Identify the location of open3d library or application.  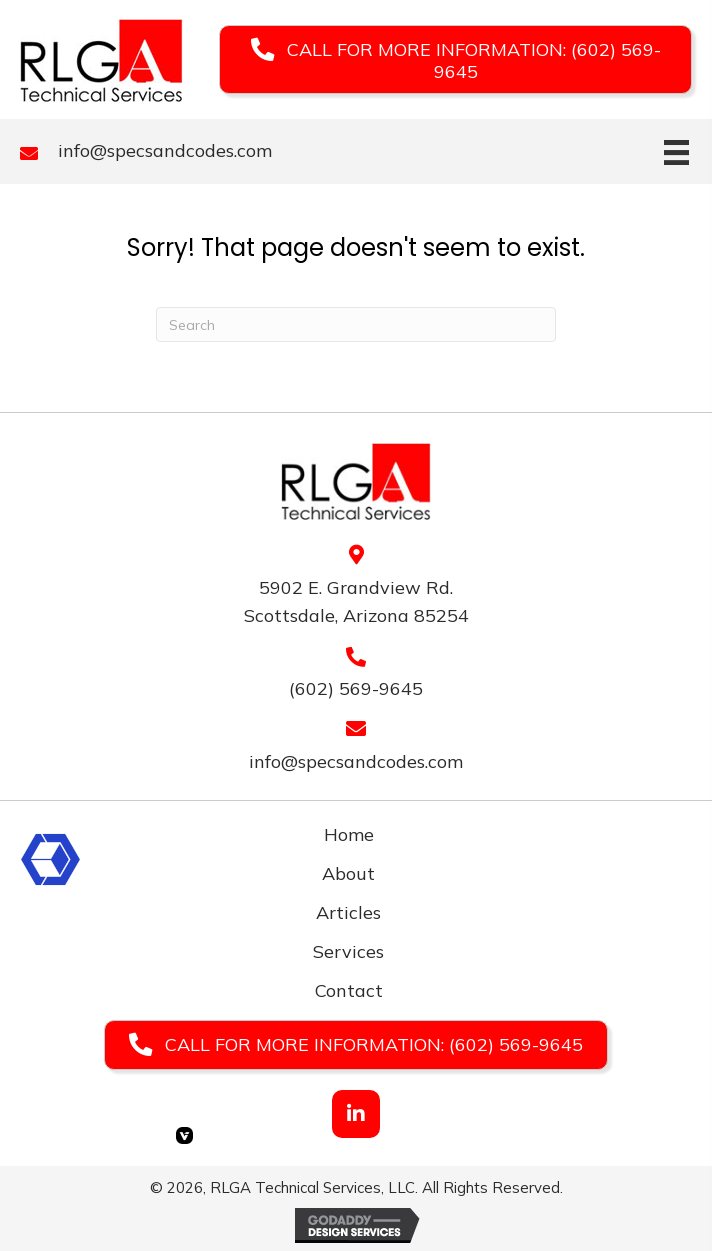
(50, 859).